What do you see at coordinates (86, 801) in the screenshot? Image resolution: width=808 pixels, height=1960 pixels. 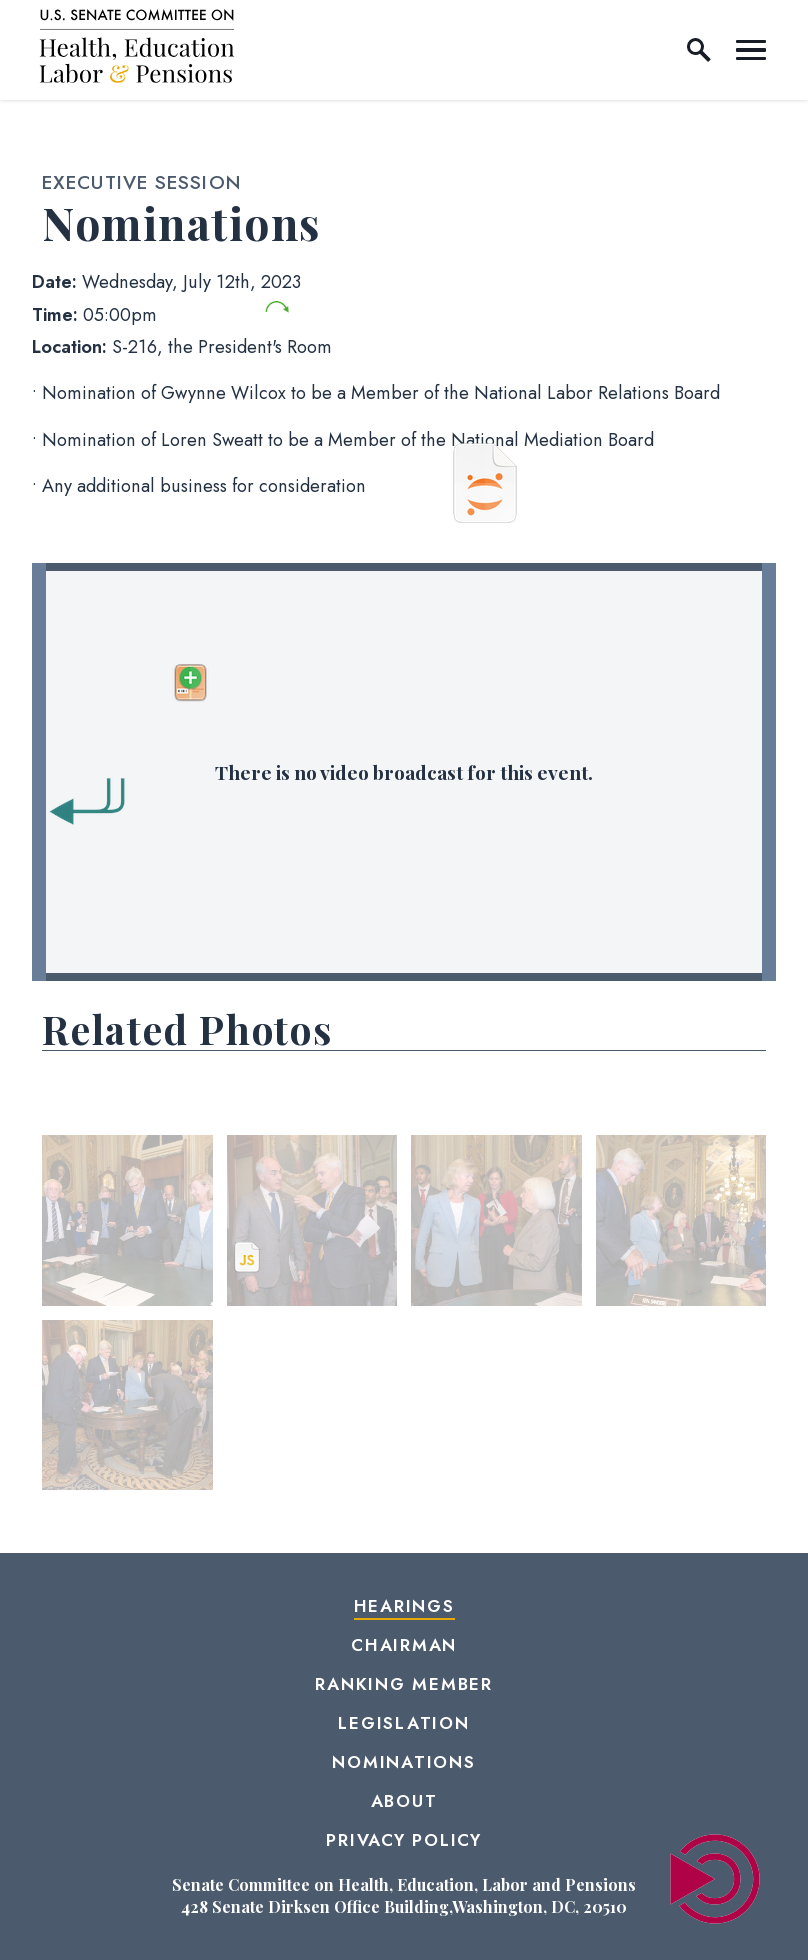 I see `reply to all recipients of an email` at bounding box center [86, 801].